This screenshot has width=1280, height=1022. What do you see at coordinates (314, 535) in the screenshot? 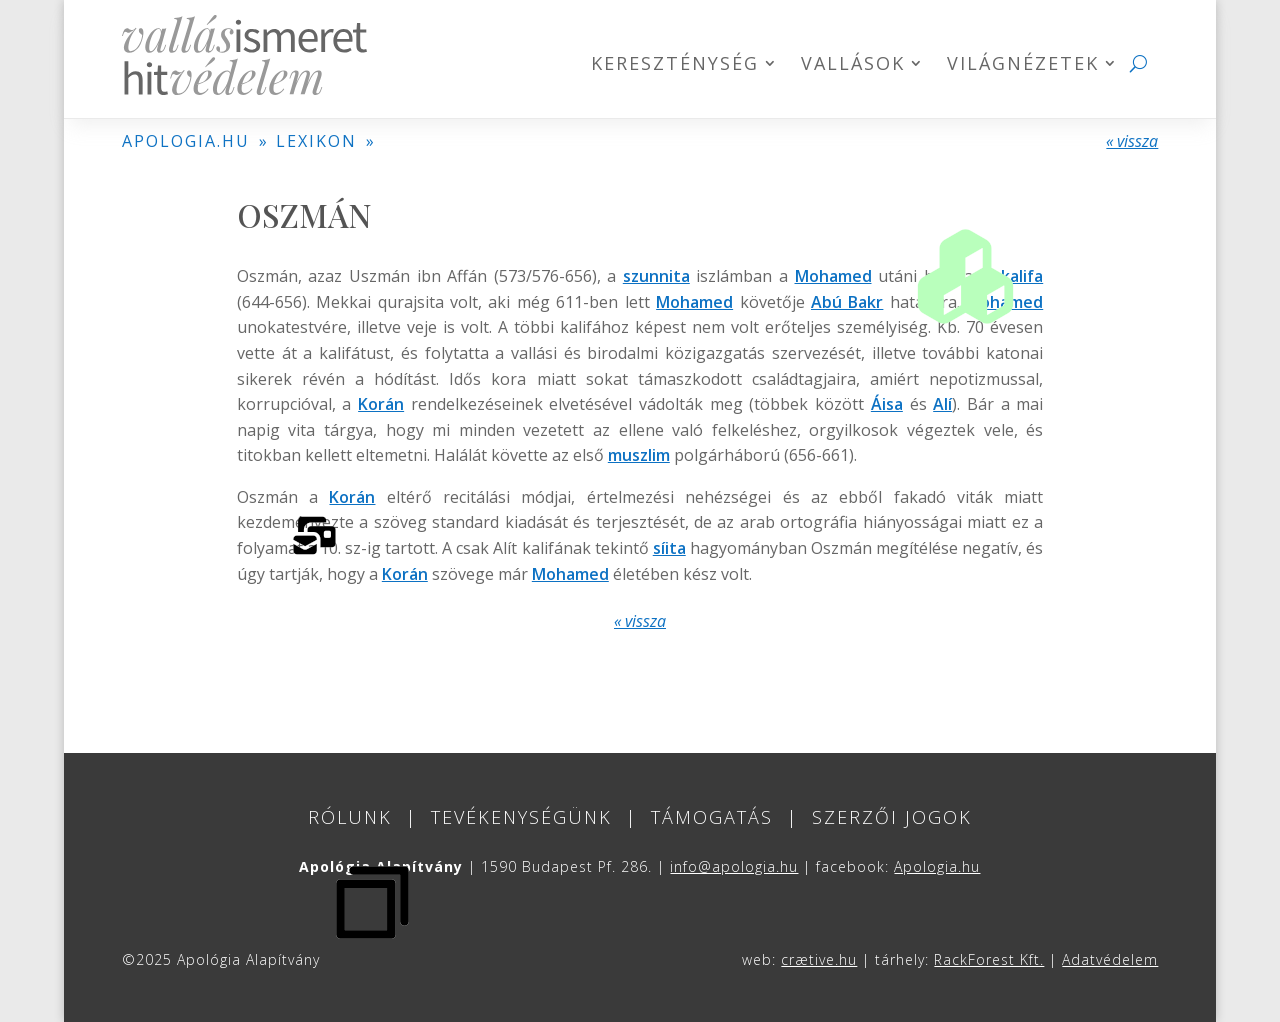
I see `access bulk mail or mass messaging` at bounding box center [314, 535].